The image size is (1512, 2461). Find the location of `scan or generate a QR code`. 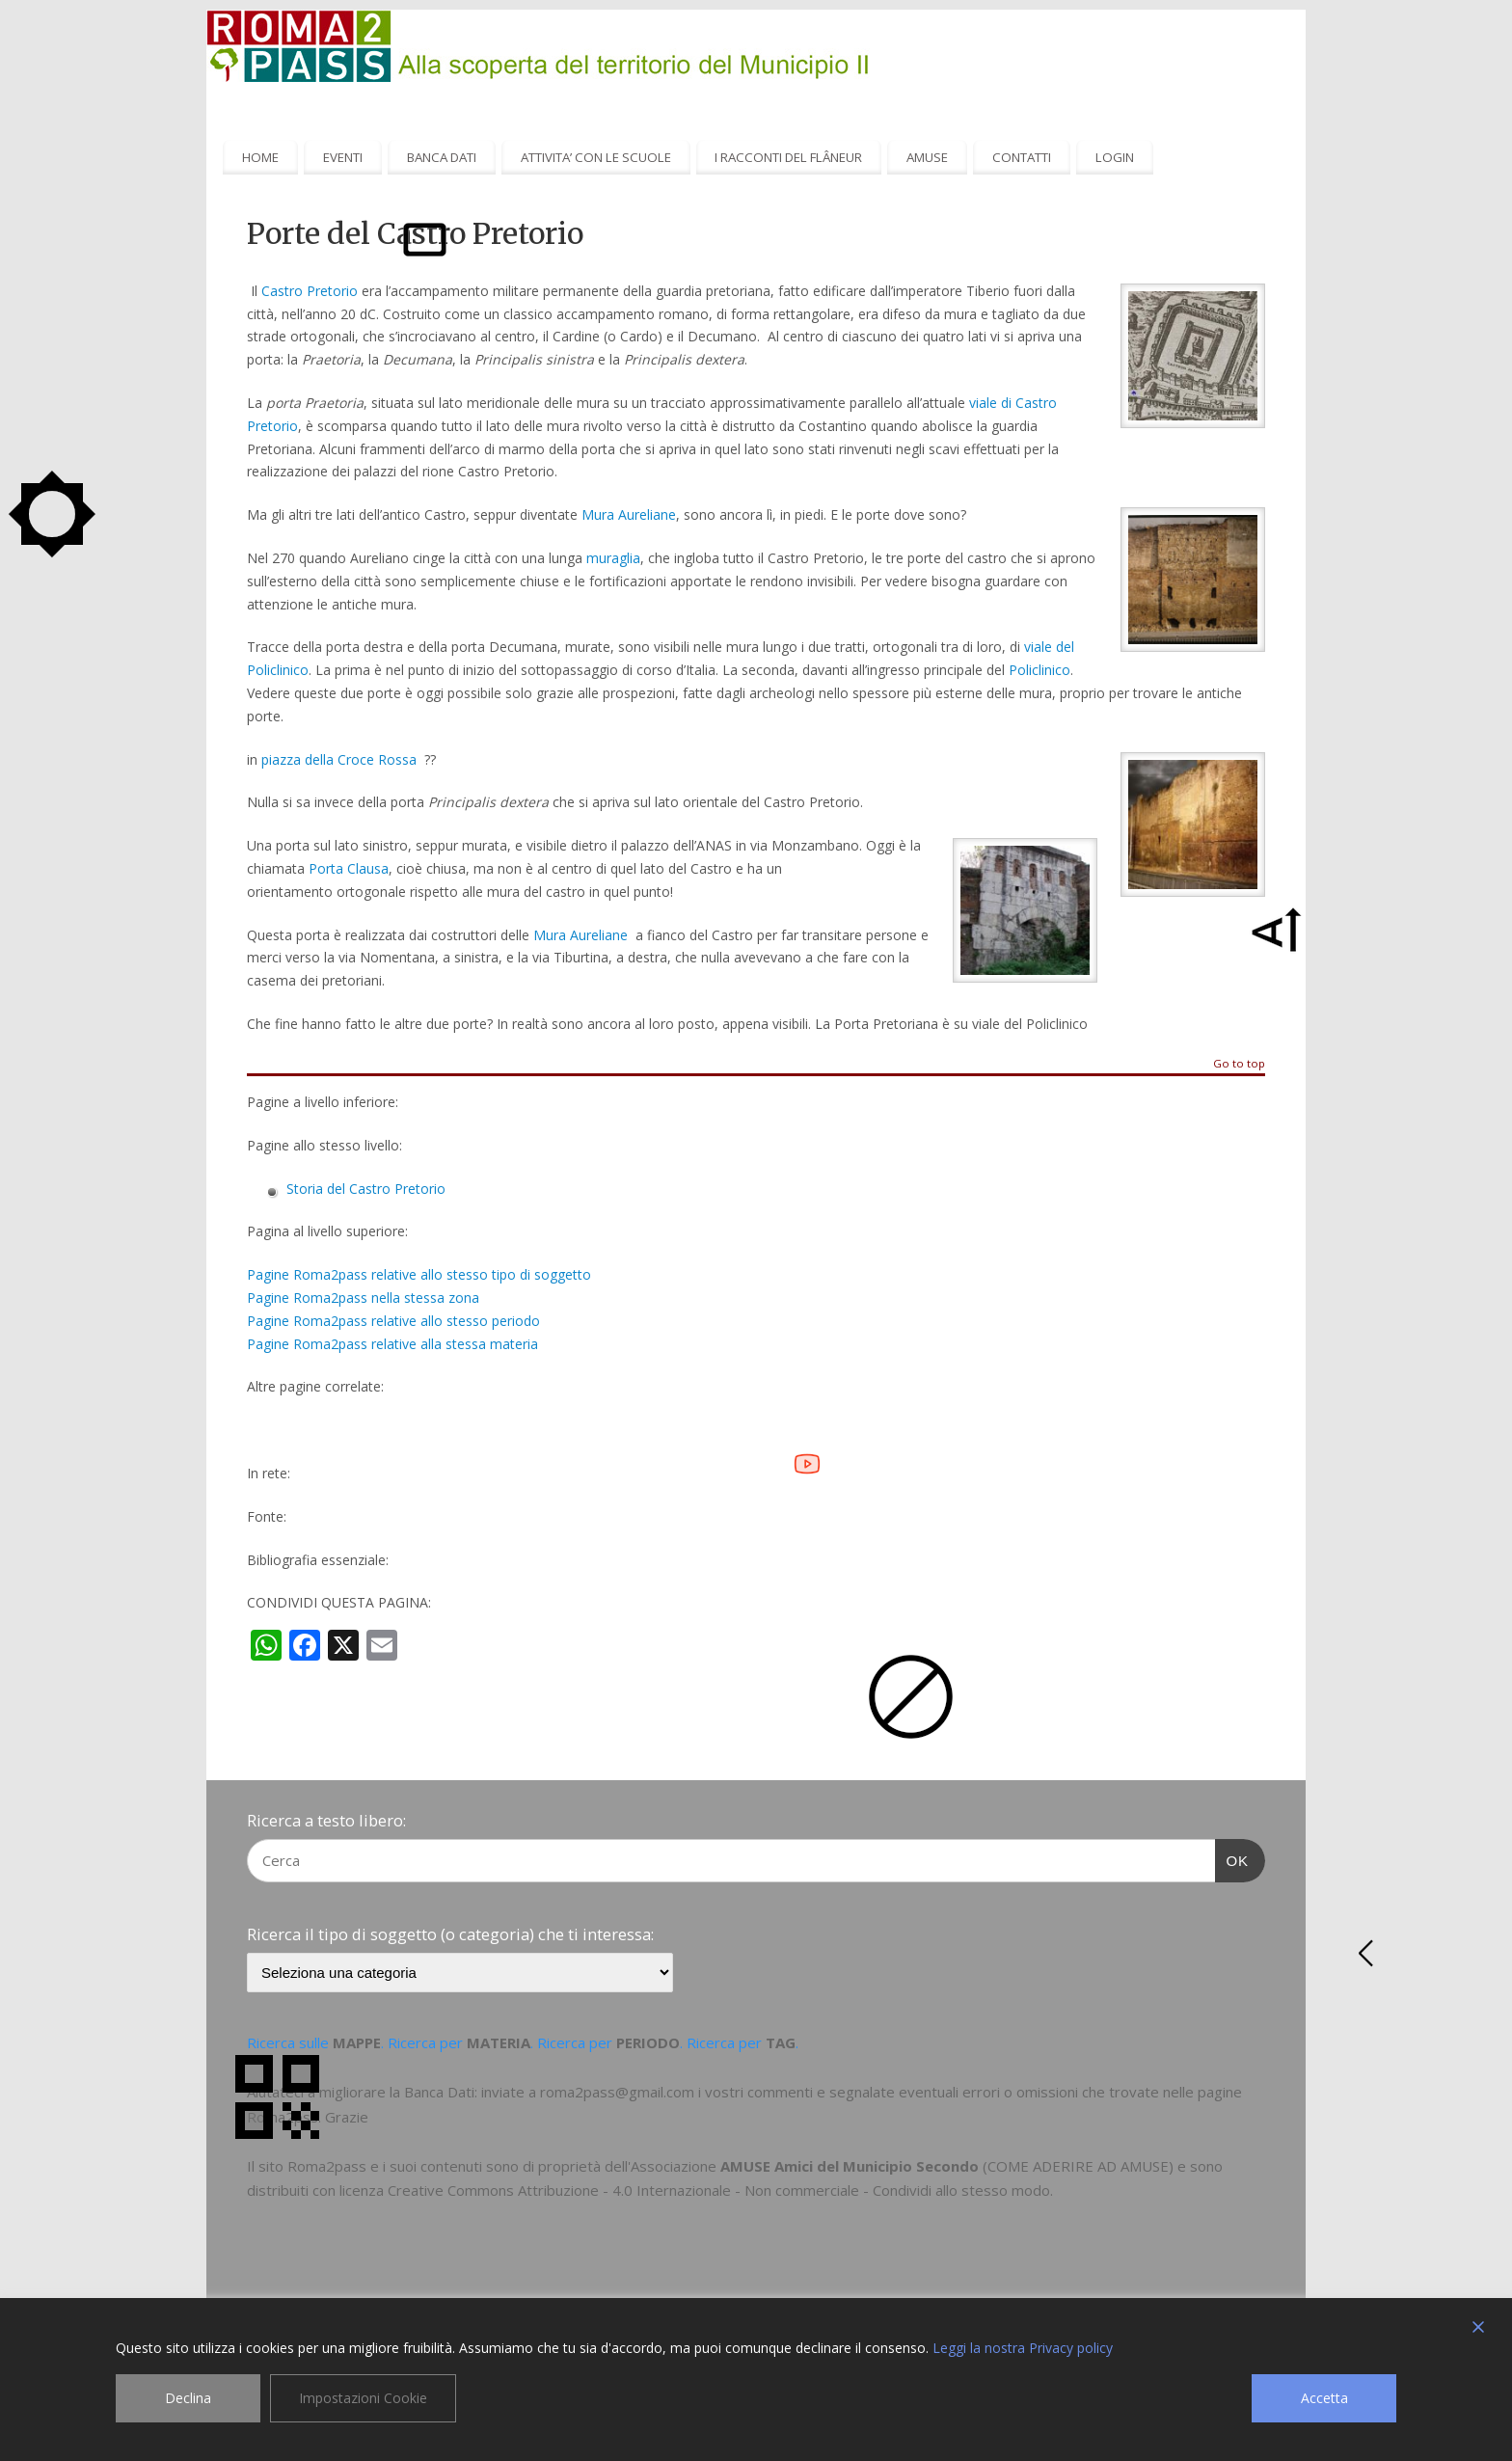

scan or generate a QR code is located at coordinates (278, 2097).